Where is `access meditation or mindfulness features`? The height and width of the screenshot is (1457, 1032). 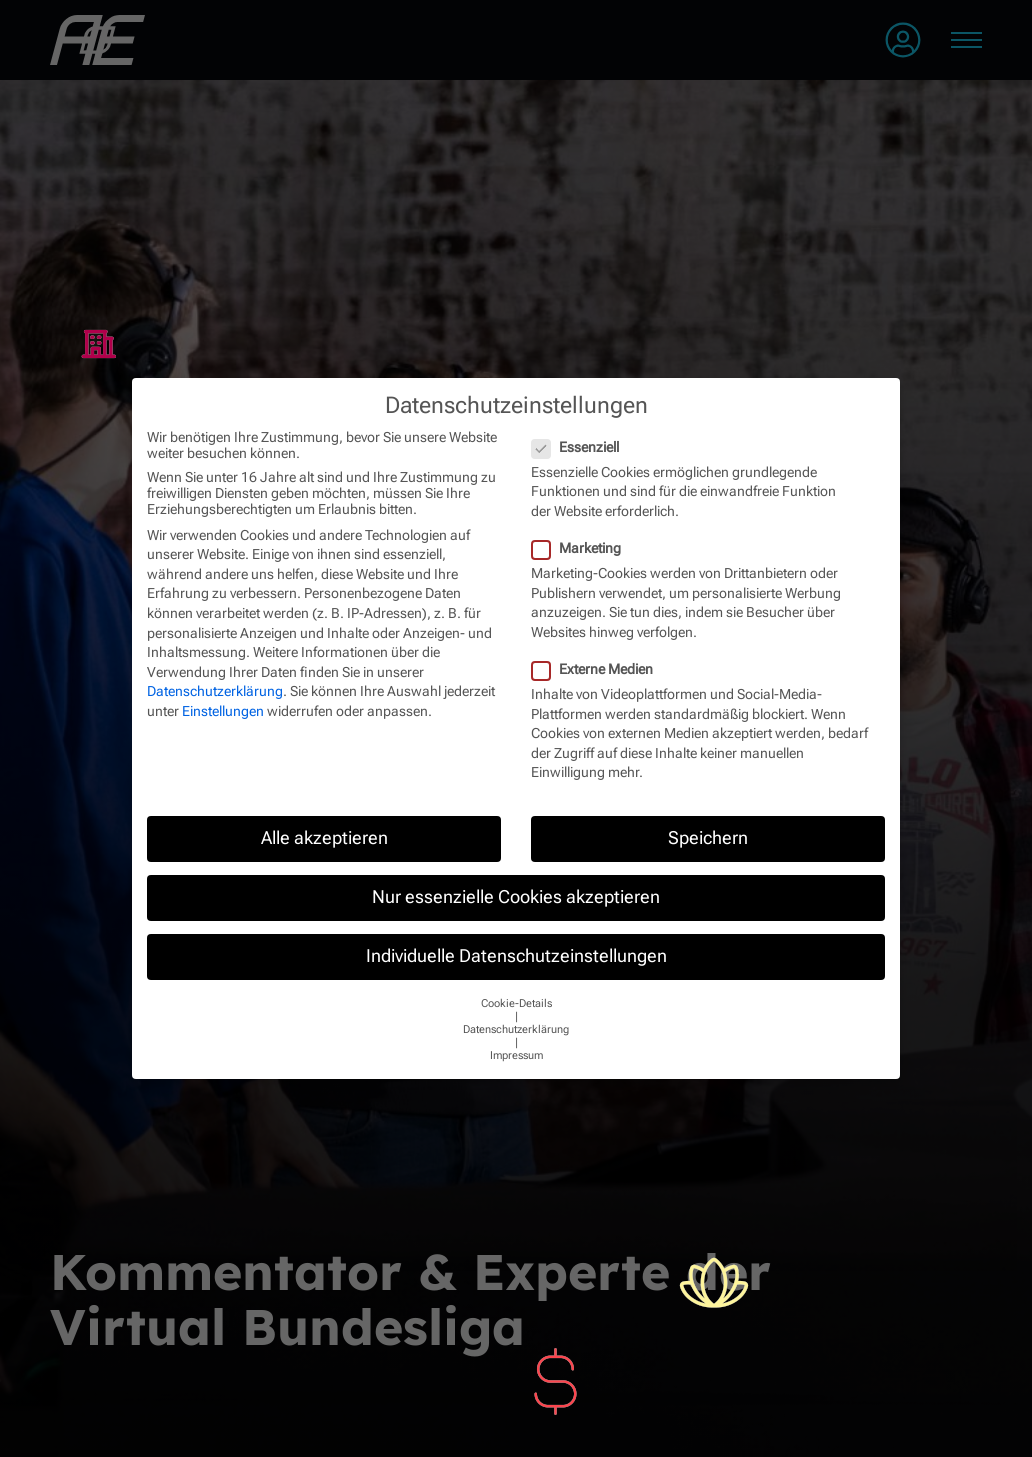 access meditation or mindfulness features is located at coordinates (714, 1285).